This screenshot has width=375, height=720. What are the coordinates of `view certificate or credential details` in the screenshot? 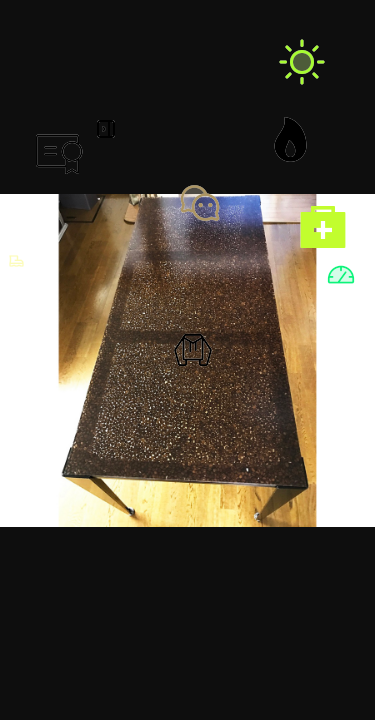 It's located at (57, 152).